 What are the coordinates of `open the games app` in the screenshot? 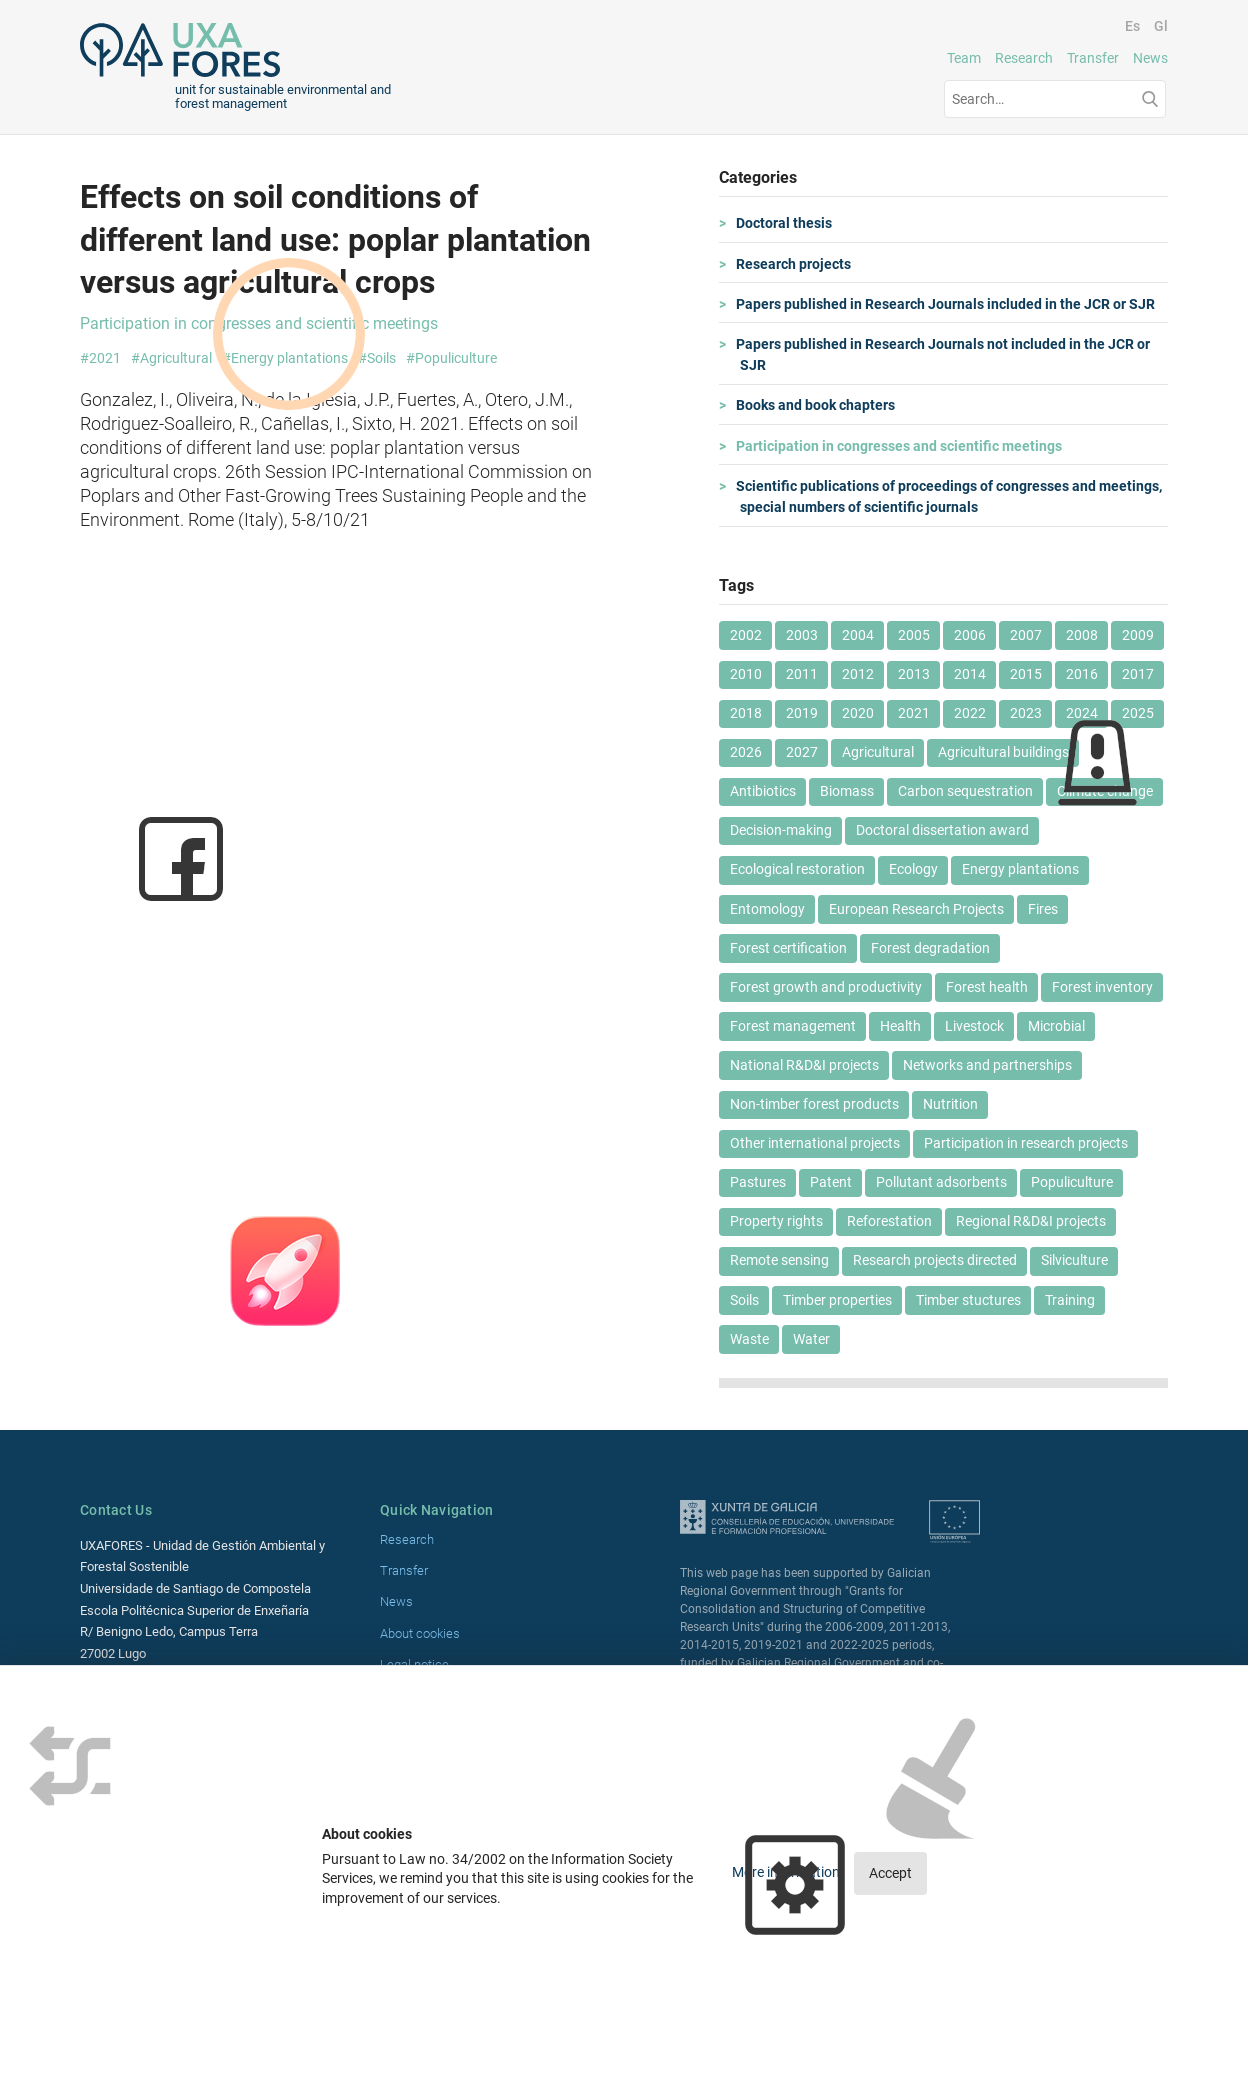 It's located at (285, 1271).